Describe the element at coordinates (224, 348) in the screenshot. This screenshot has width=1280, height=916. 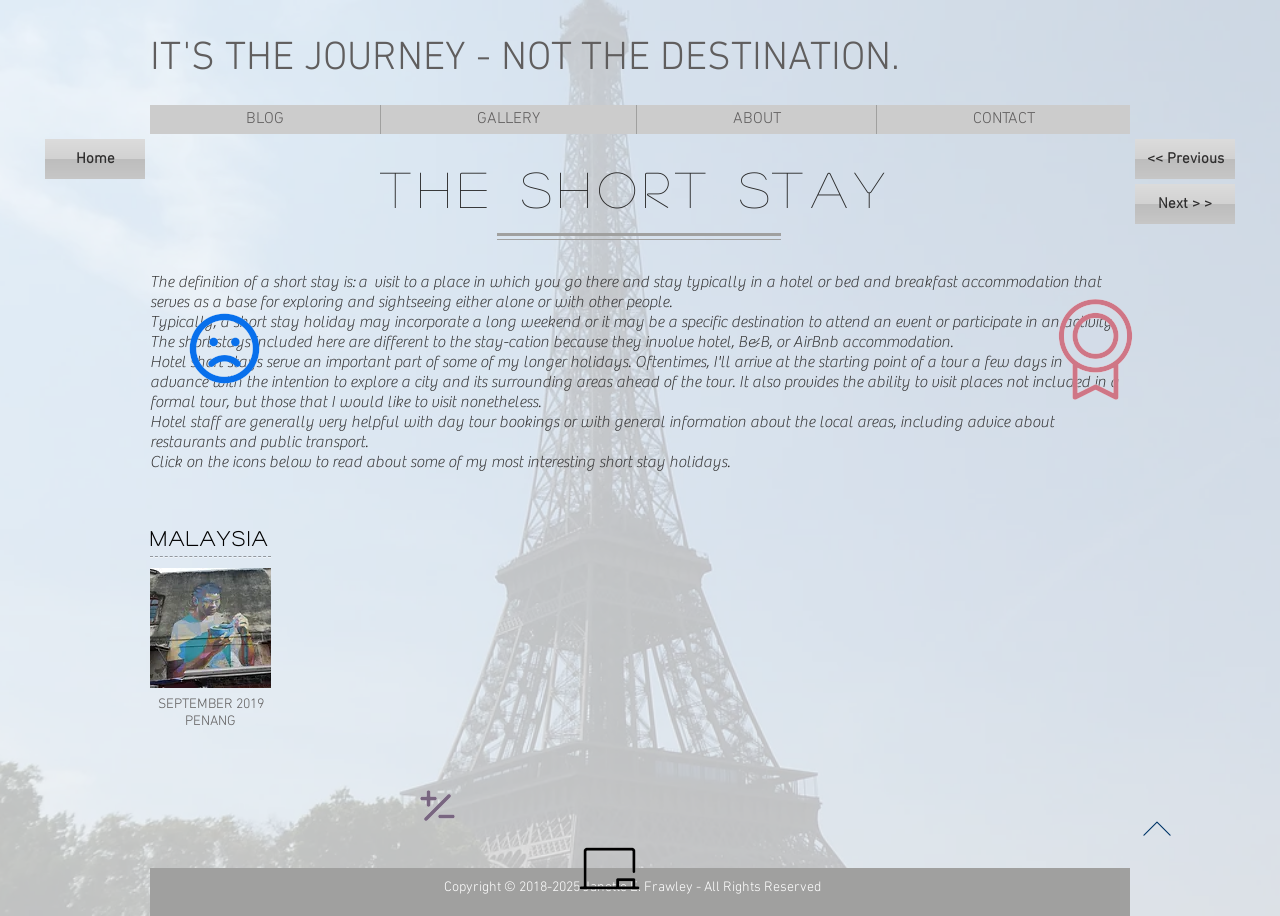
I see `indicate negative feedback or dissatisfaction` at that location.